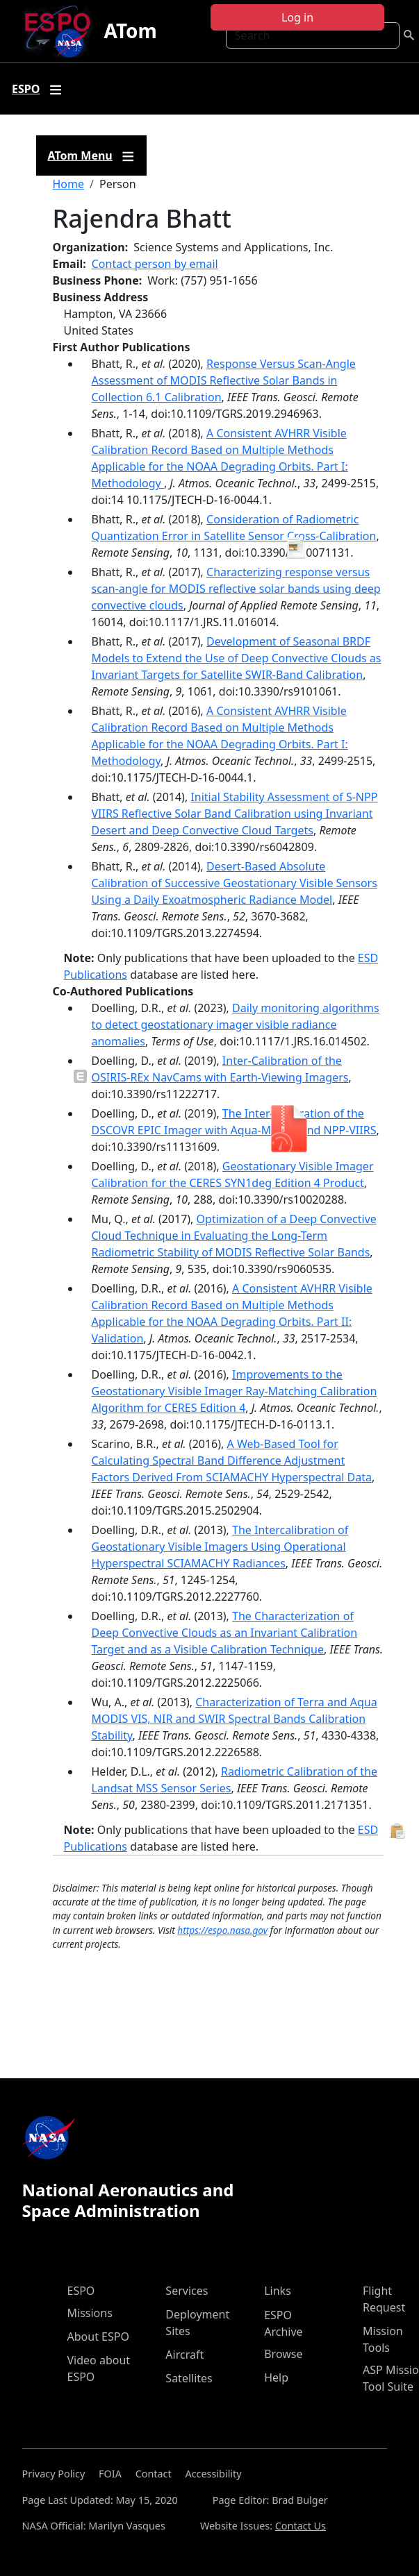 The height and width of the screenshot is (2576, 419). What do you see at coordinates (397, 1831) in the screenshot?
I see `paste copied content from clipboard` at bounding box center [397, 1831].